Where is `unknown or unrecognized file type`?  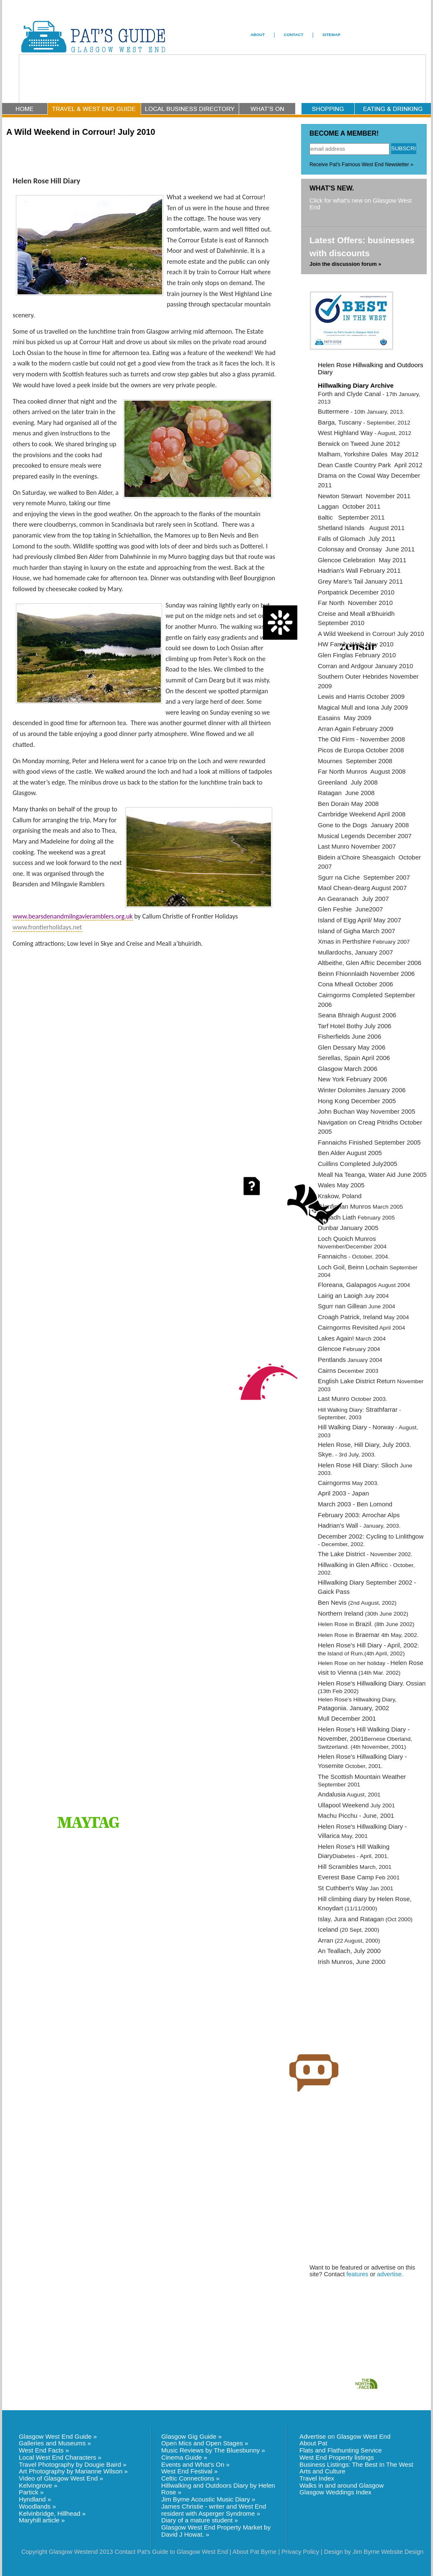
unknown or unrecognized file type is located at coordinates (252, 1186).